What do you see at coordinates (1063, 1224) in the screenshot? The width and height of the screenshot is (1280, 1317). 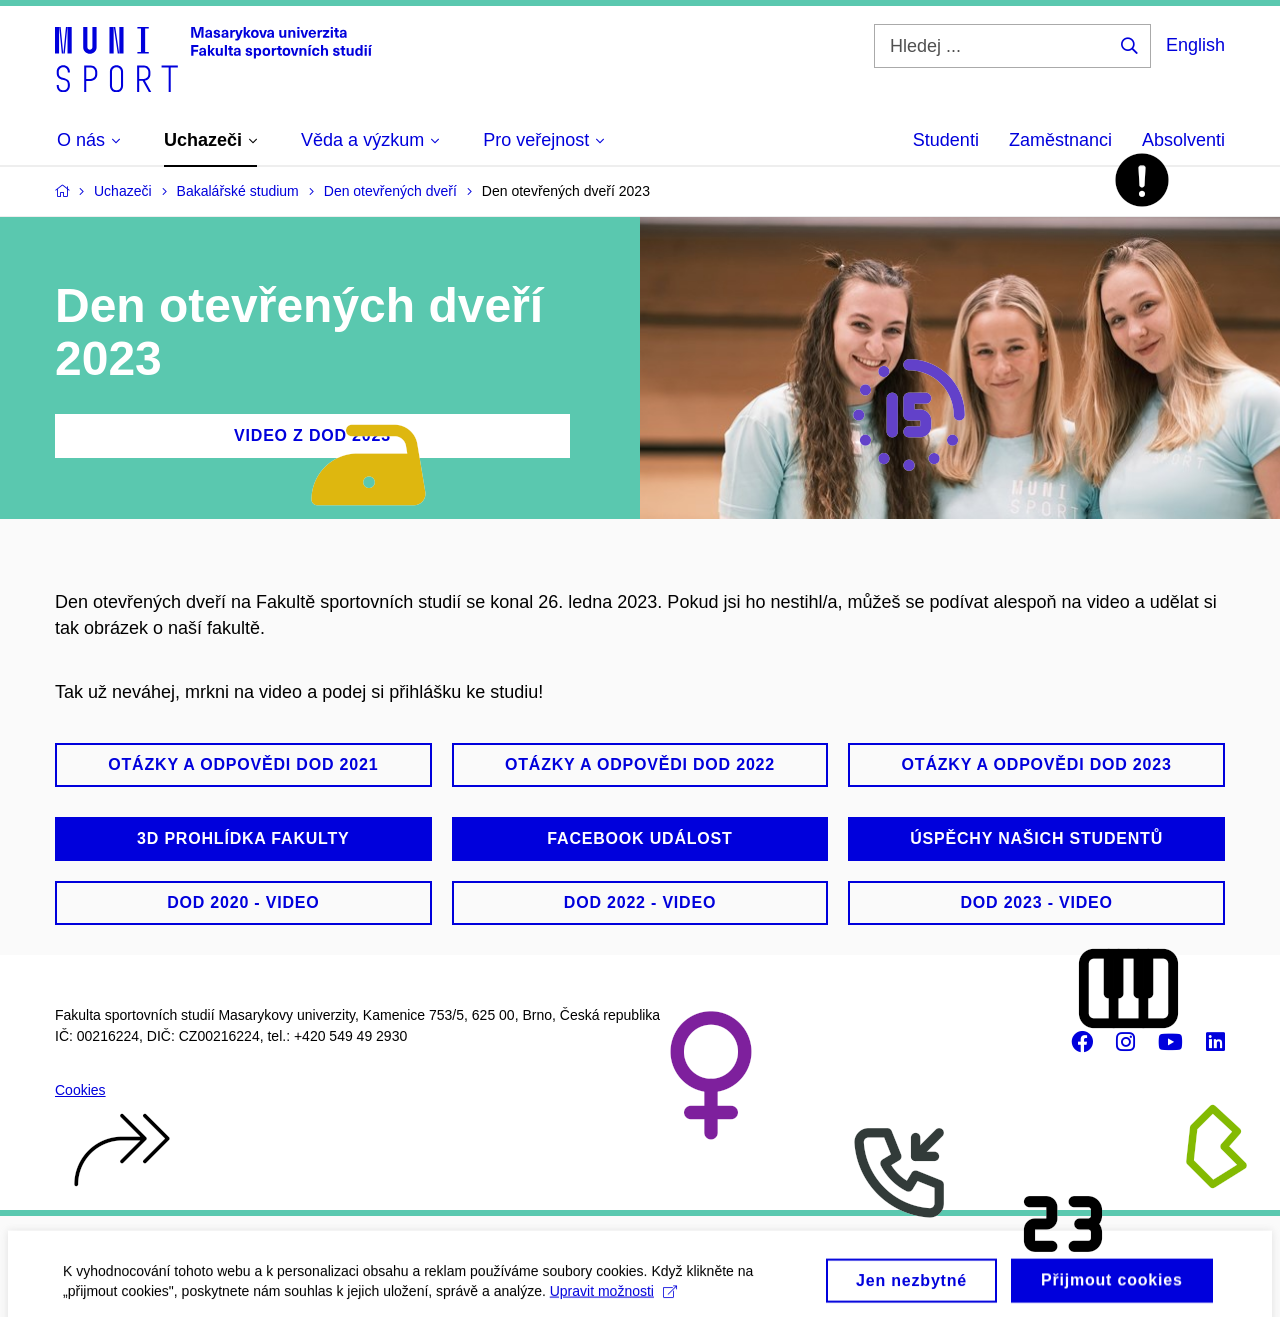 I see `displays the number 23 as a badge or label` at bounding box center [1063, 1224].